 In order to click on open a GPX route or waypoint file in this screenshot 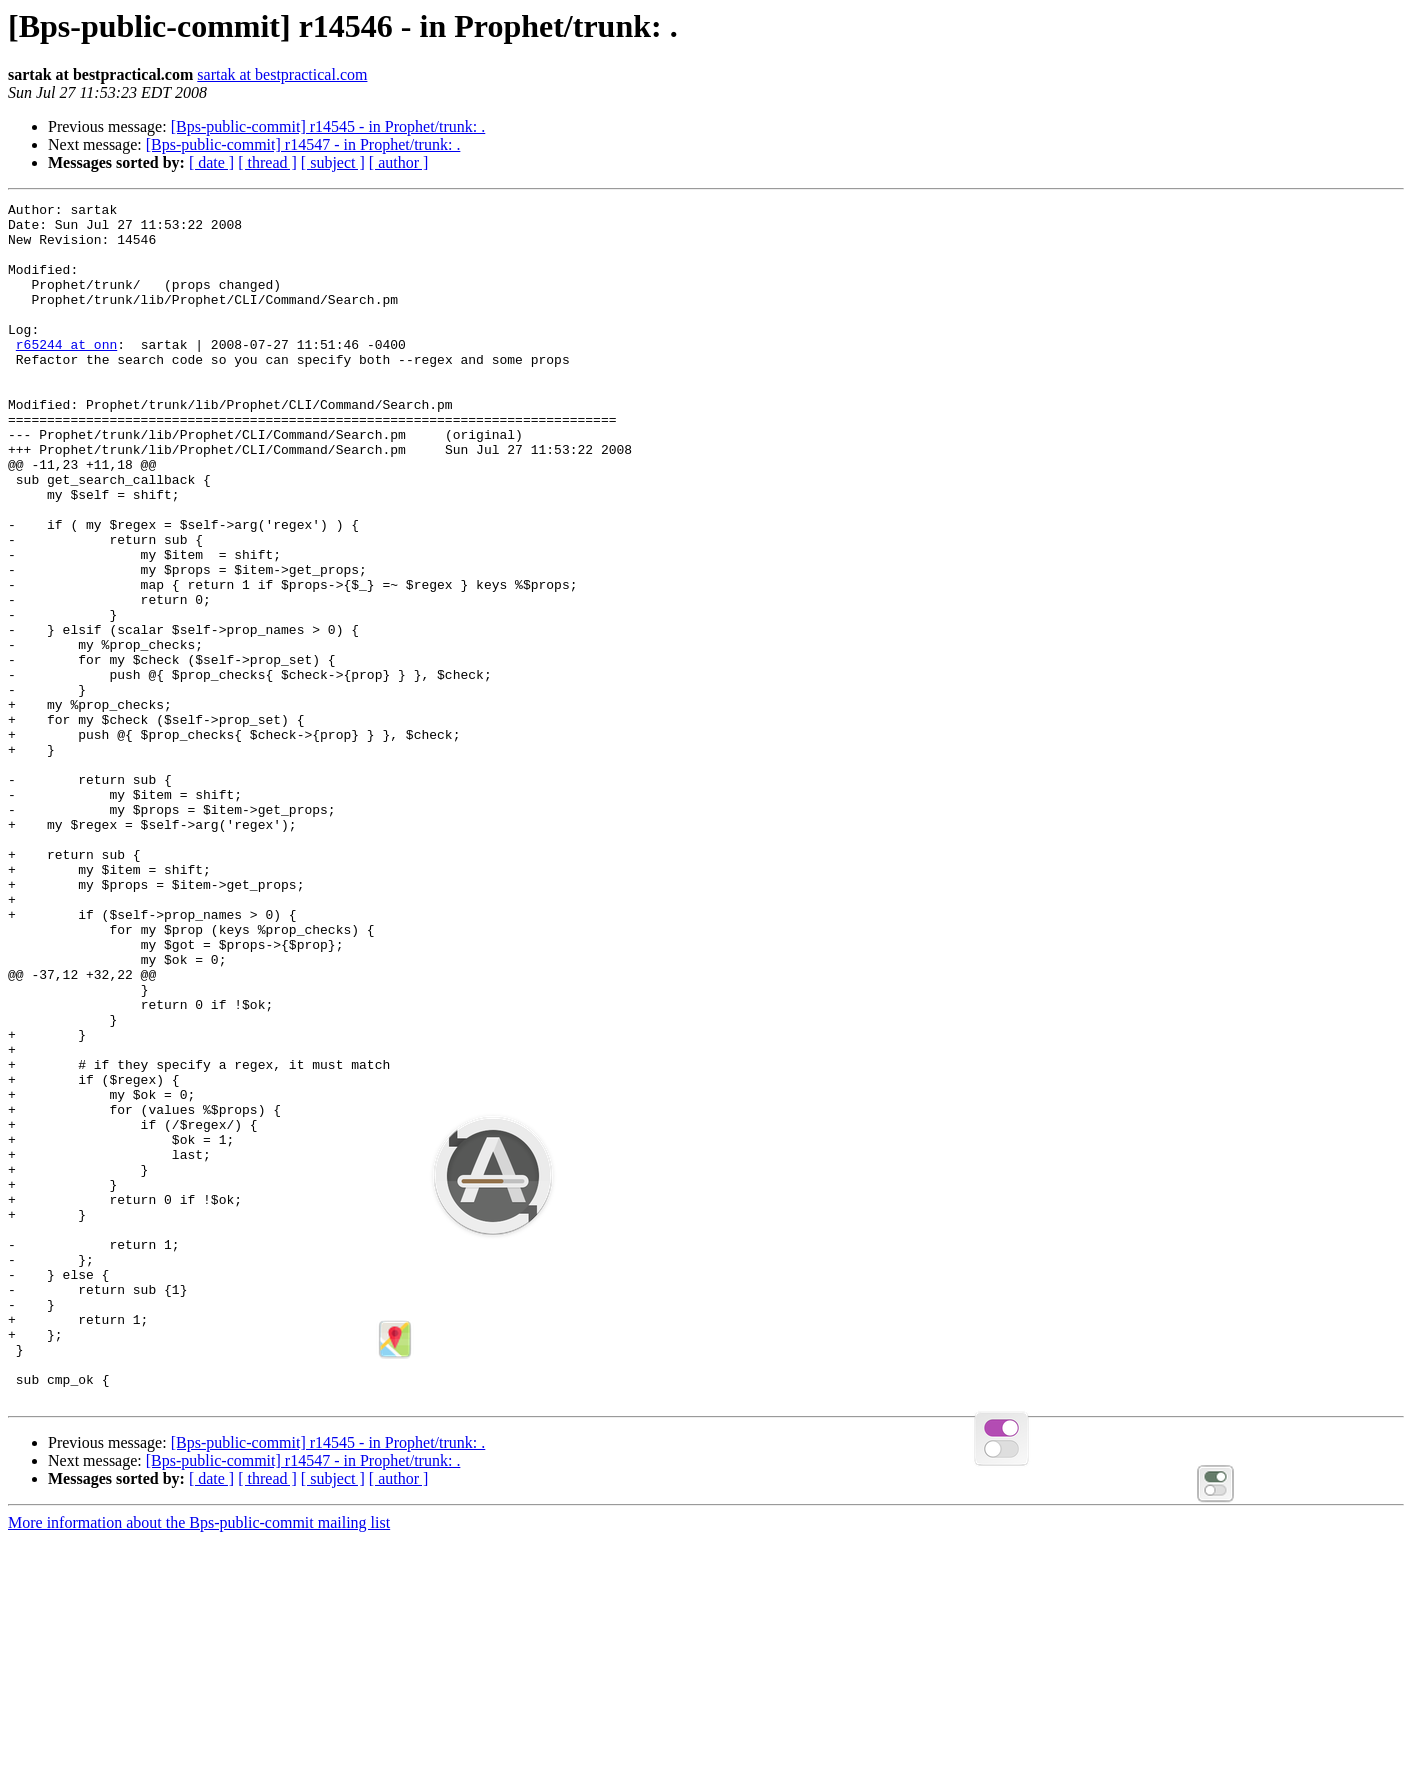, I will do `click(395, 1339)`.